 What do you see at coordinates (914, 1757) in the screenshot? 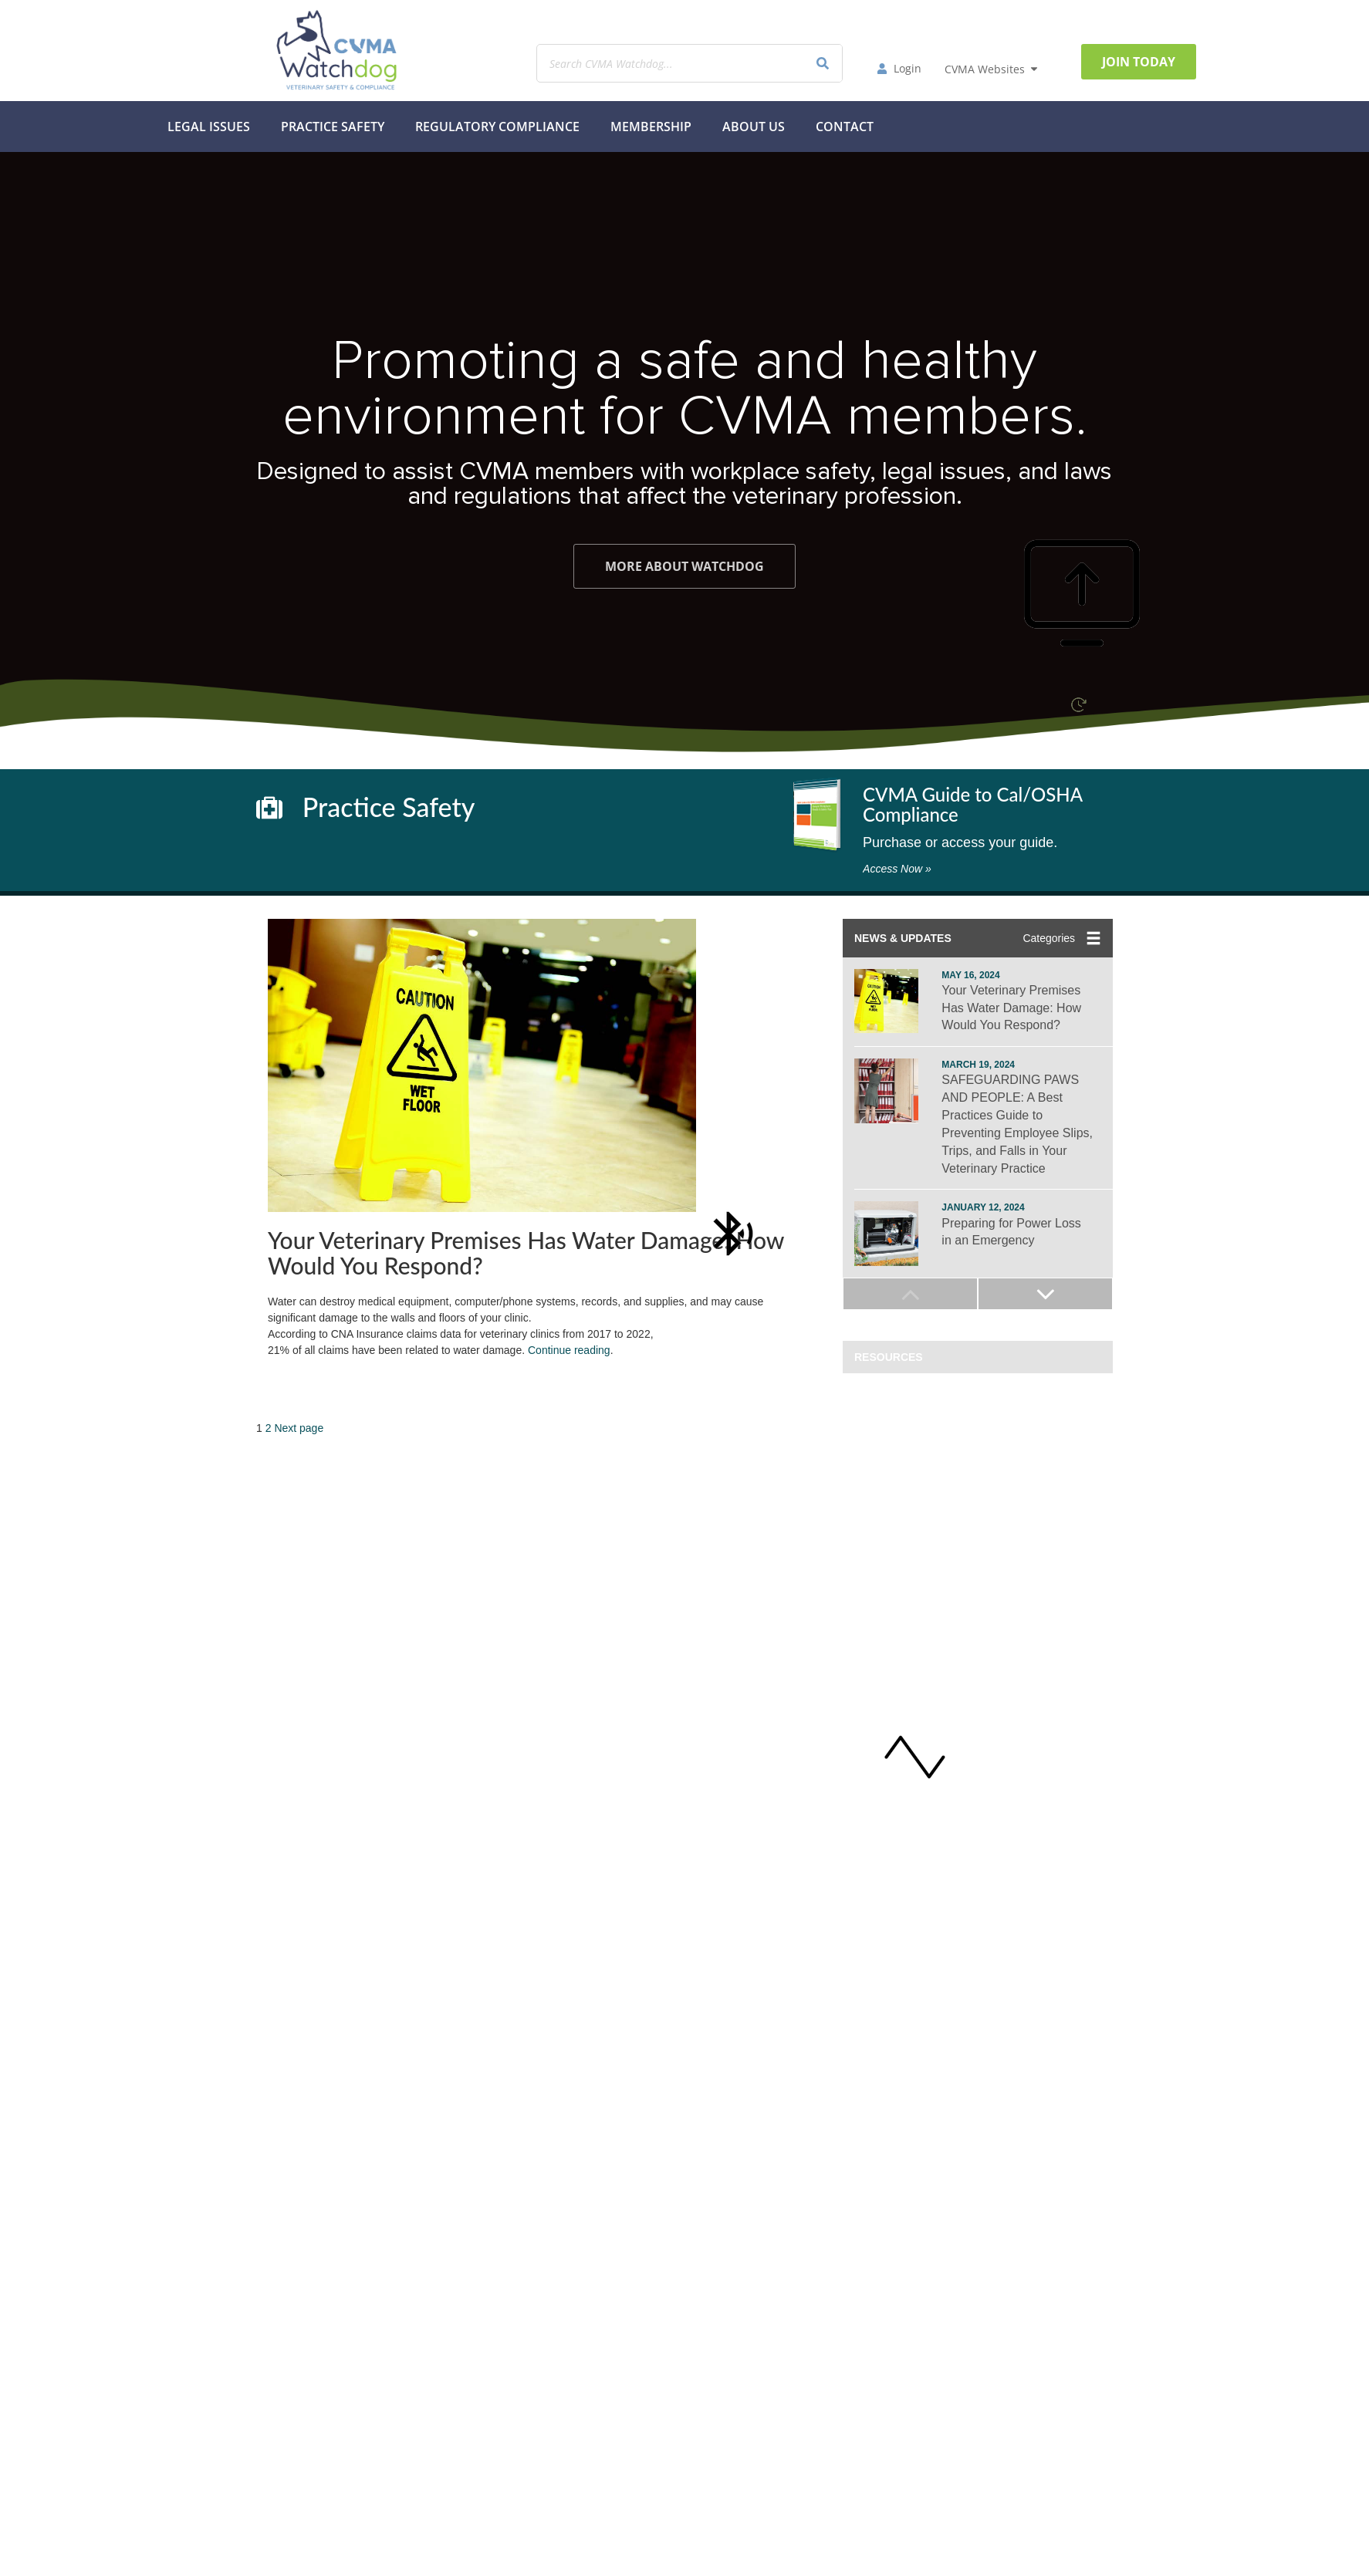
I see `toggle triangle waveform in audio synthesizer` at bounding box center [914, 1757].